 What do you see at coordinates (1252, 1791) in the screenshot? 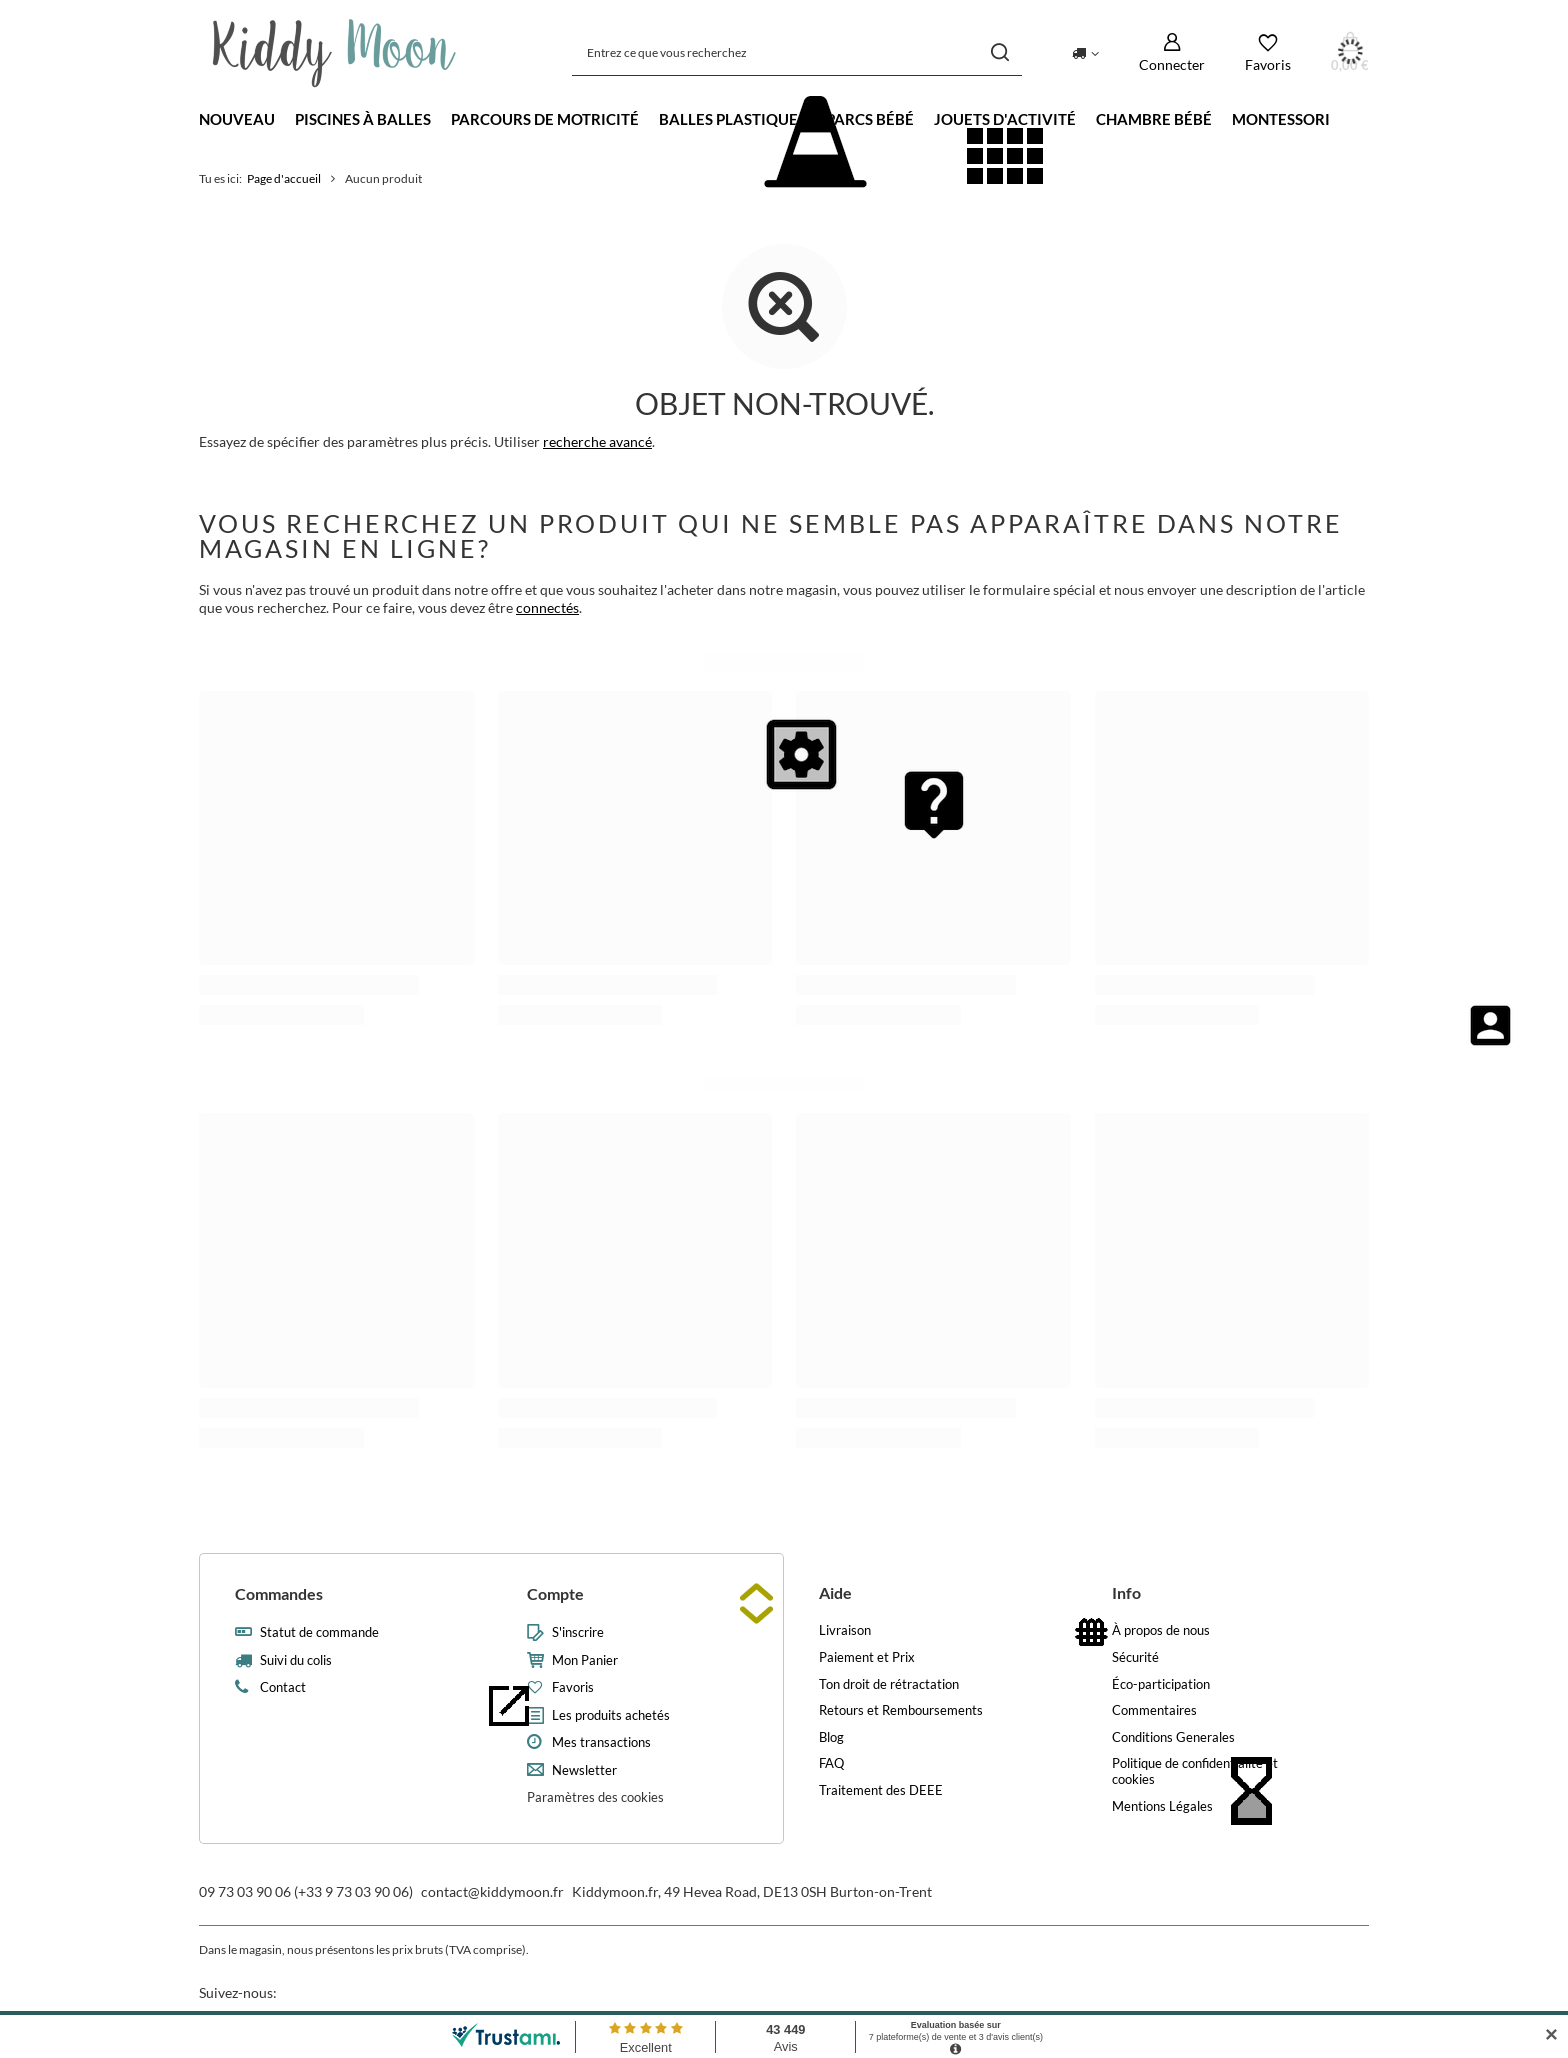
I see `indicates time is running out or nearing completion` at bounding box center [1252, 1791].